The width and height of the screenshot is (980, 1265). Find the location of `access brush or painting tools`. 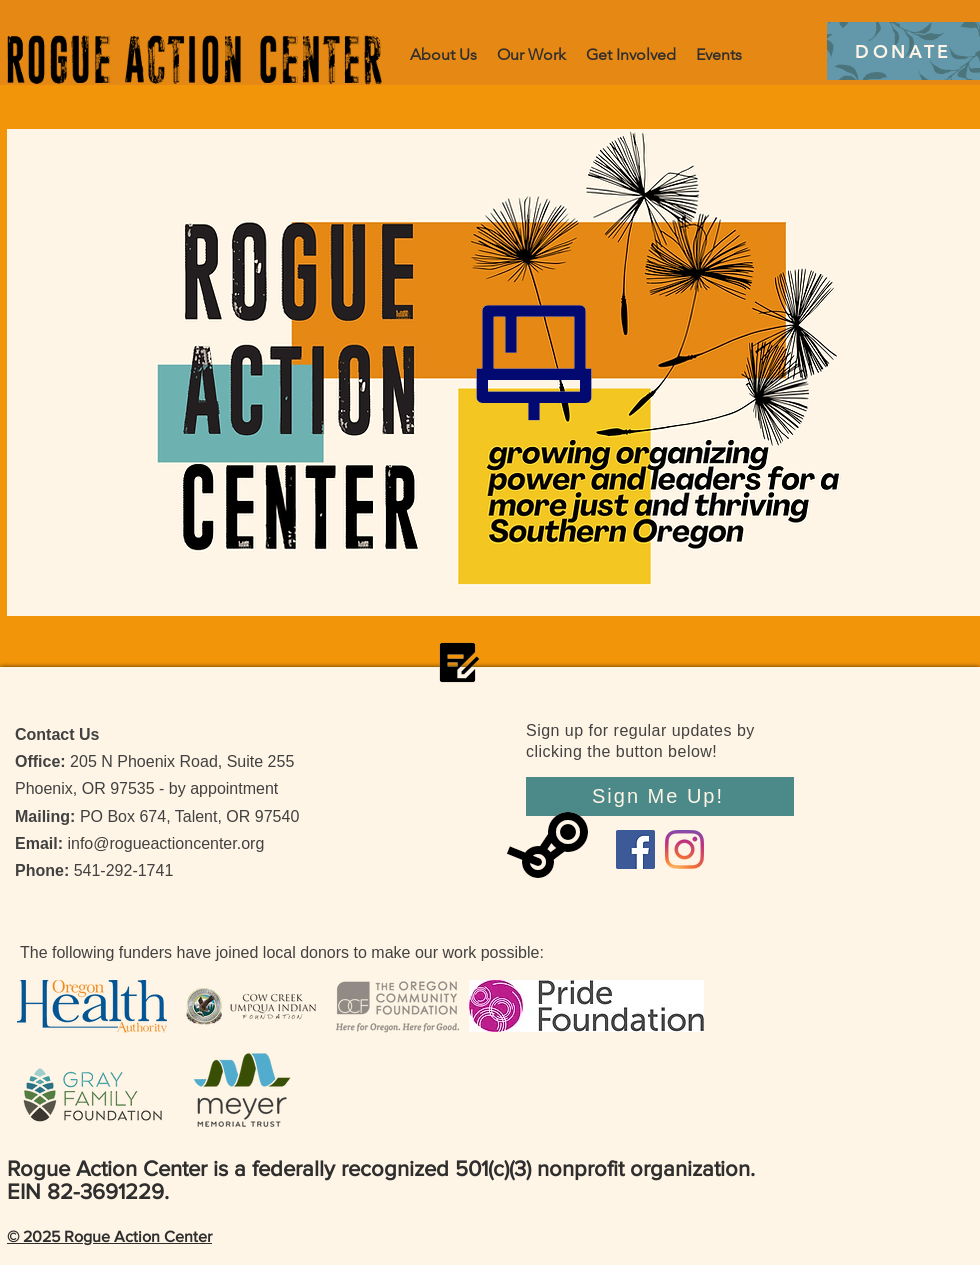

access brush or painting tools is located at coordinates (534, 357).